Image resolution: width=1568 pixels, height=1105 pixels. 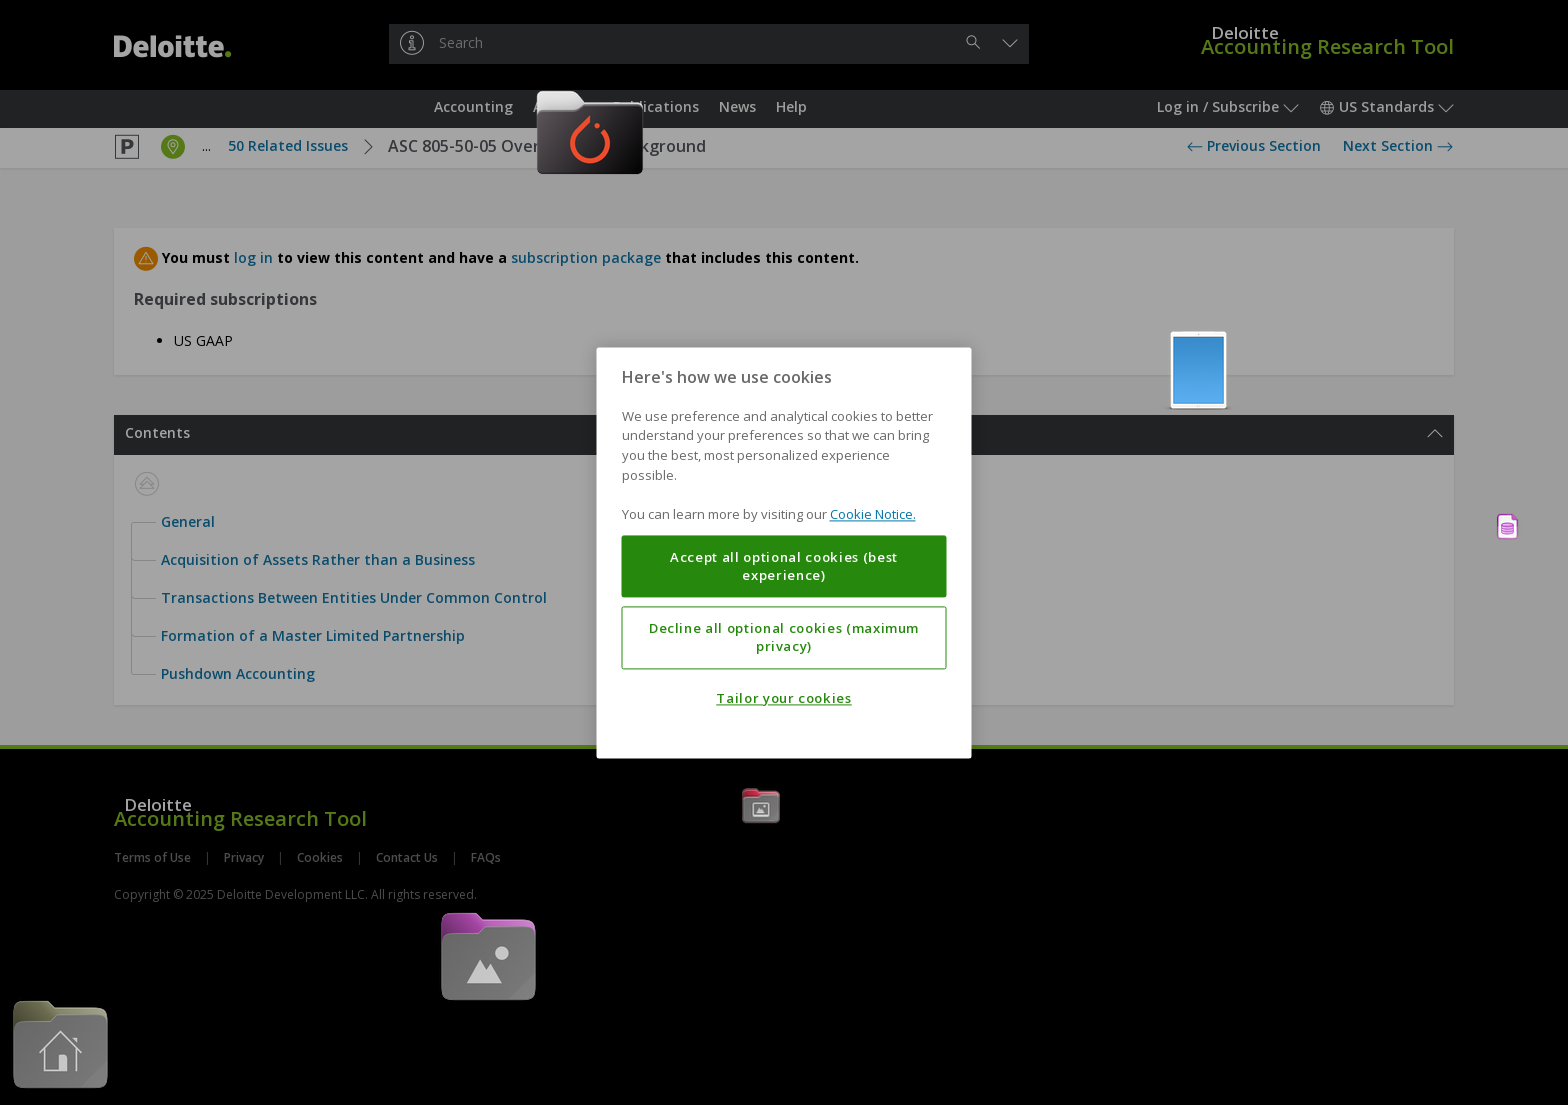 I want to click on open your pictures folder, so click(x=488, y=956).